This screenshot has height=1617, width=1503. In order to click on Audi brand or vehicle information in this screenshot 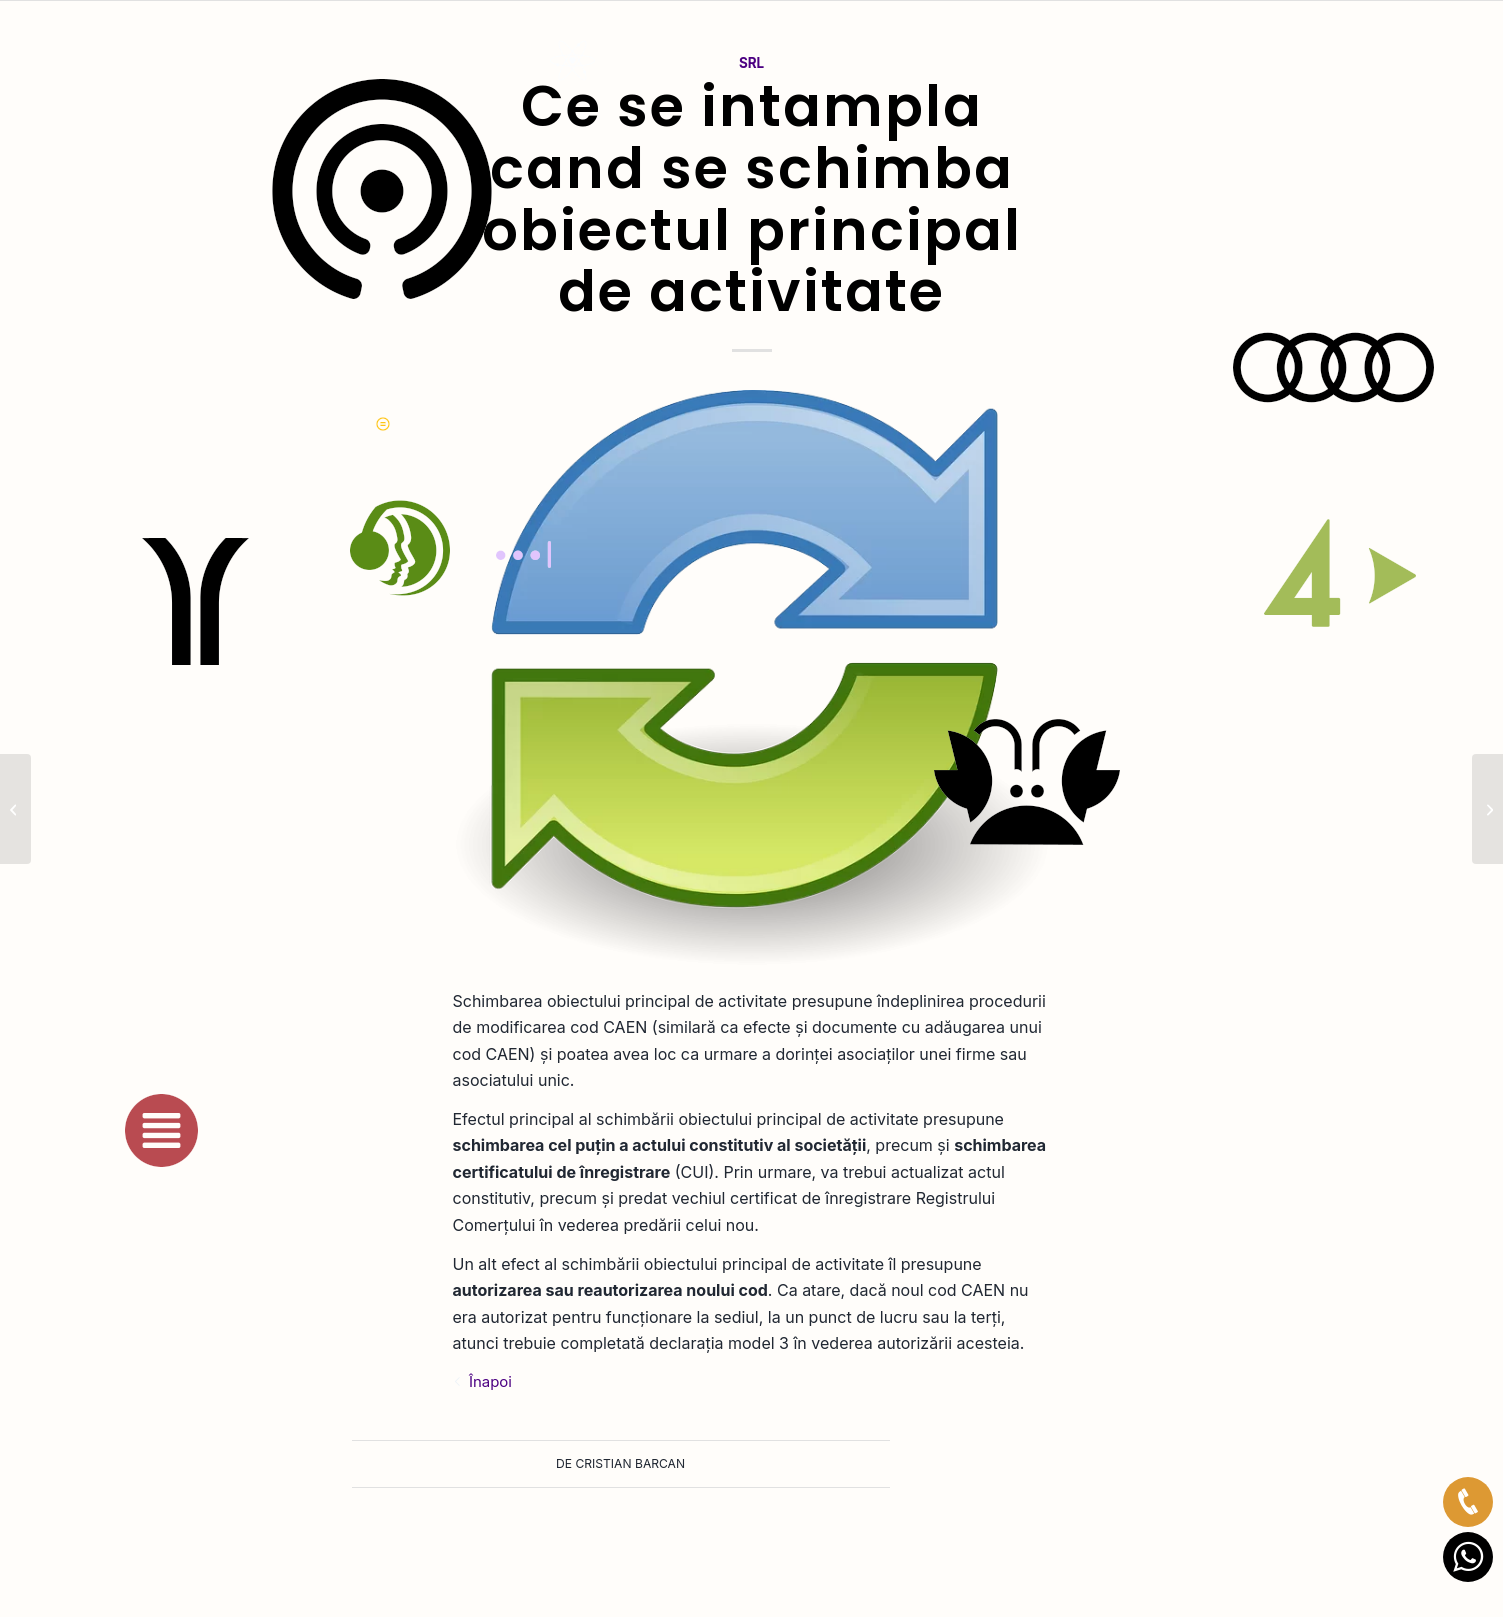, I will do `click(1333, 367)`.